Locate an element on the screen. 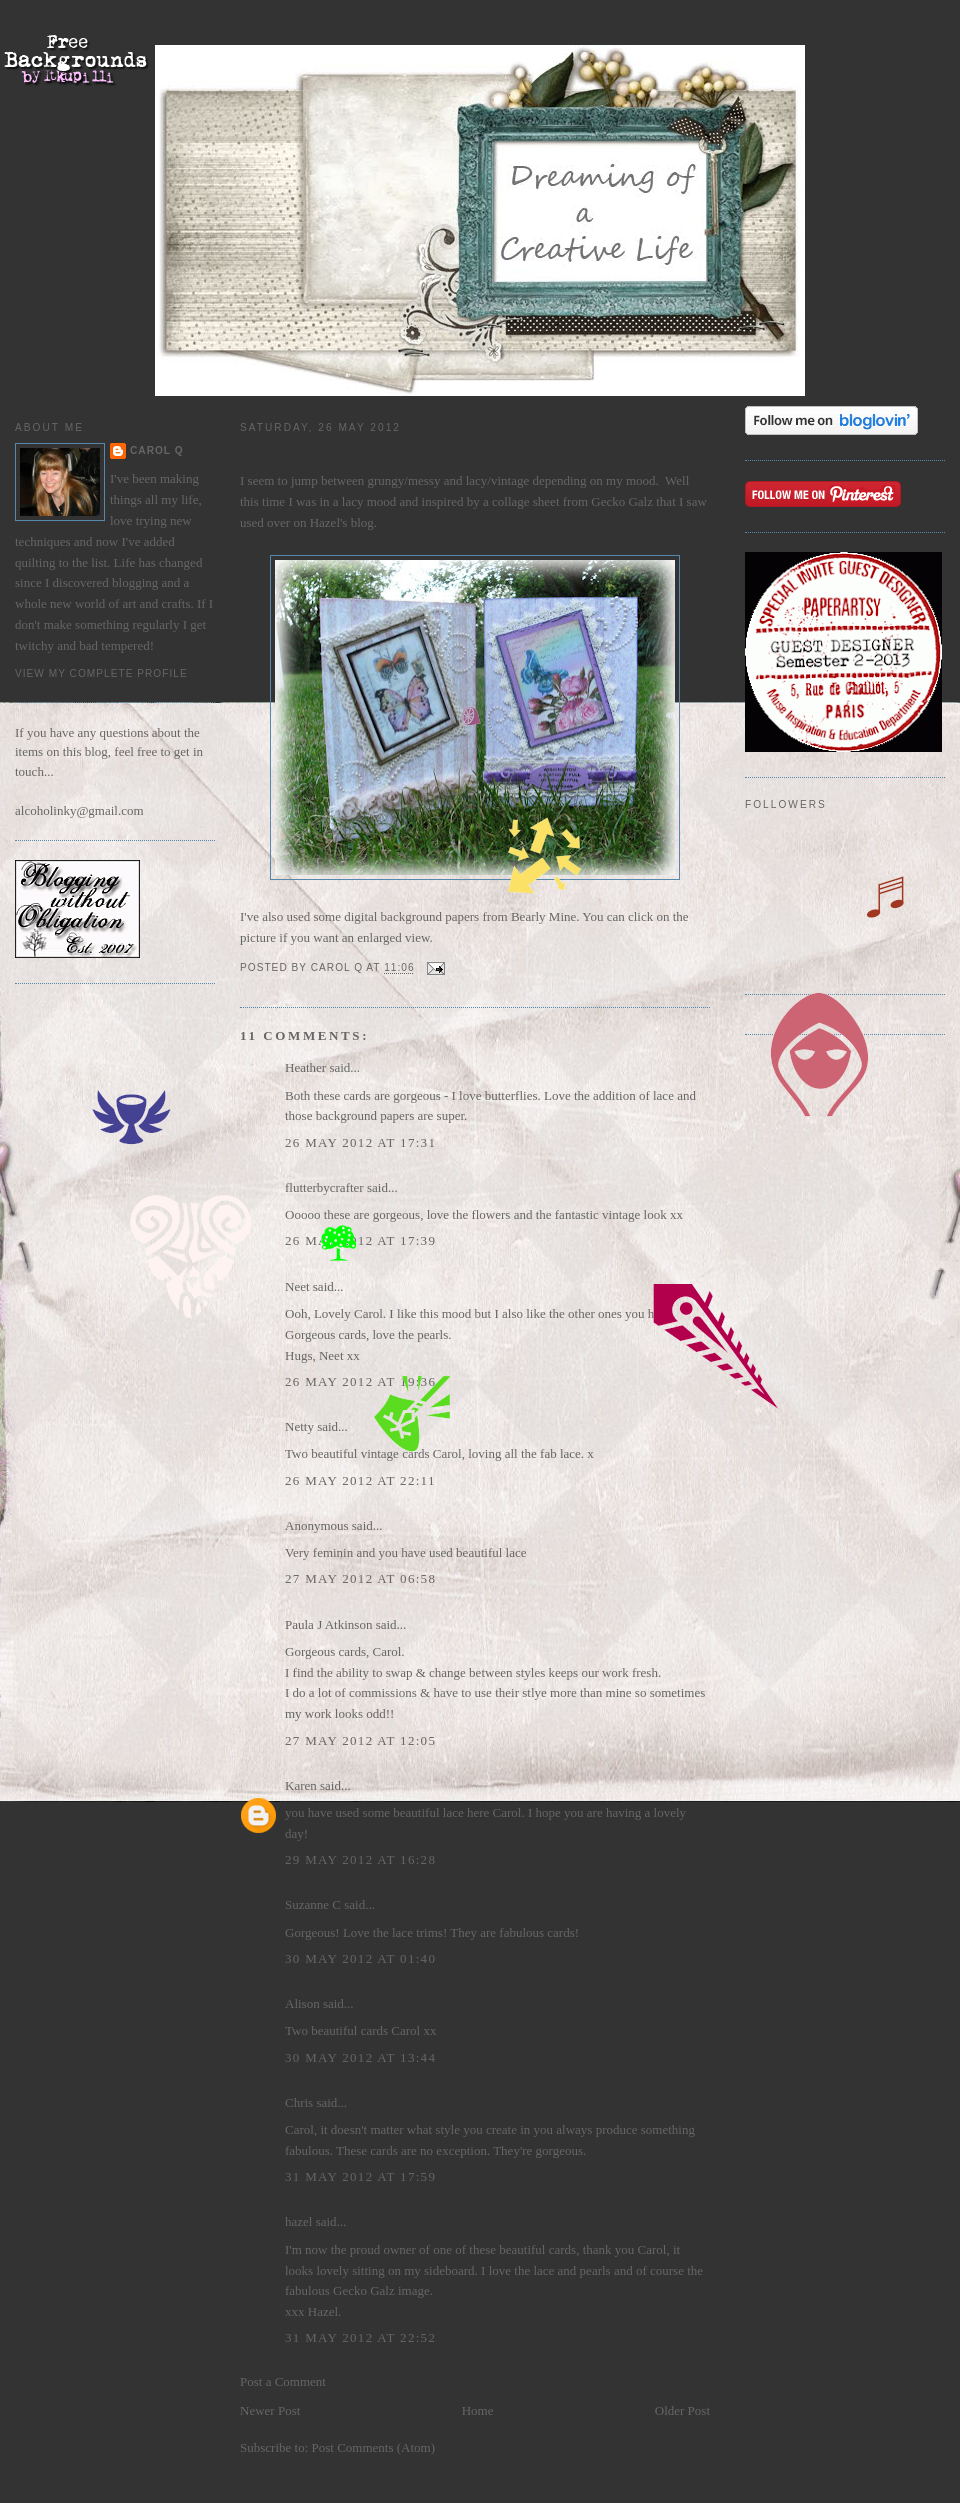  access orchard or farming features is located at coordinates (338, 1242).